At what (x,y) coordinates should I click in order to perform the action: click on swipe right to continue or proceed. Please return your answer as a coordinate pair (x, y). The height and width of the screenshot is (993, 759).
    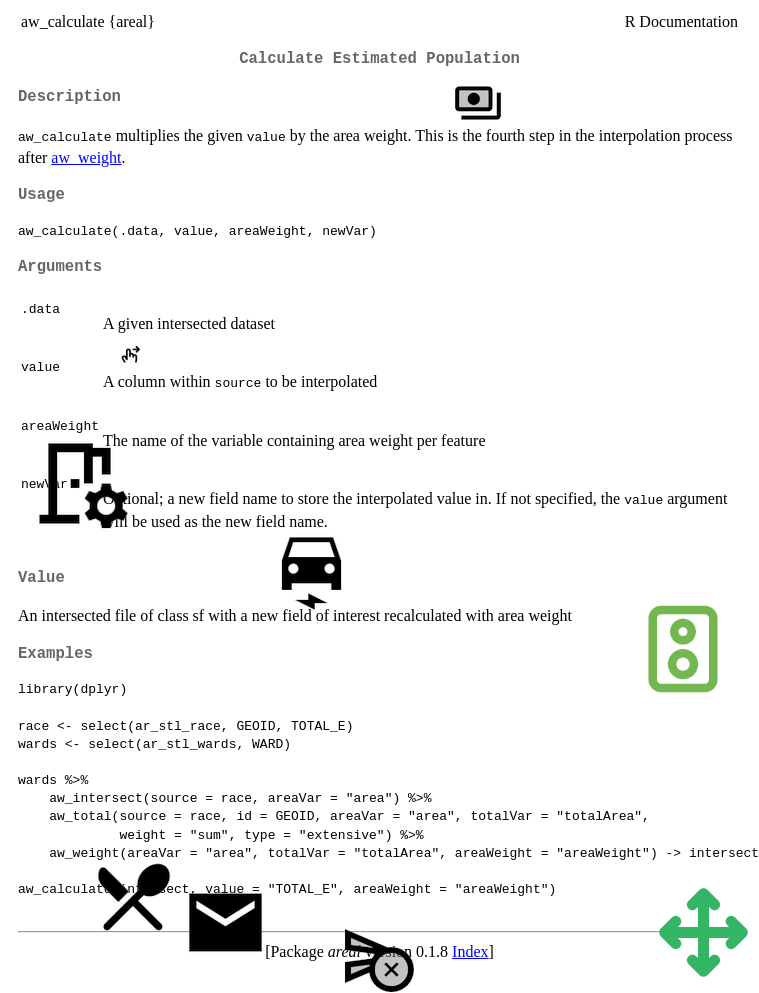
    Looking at the image, I should click on (130, 355).